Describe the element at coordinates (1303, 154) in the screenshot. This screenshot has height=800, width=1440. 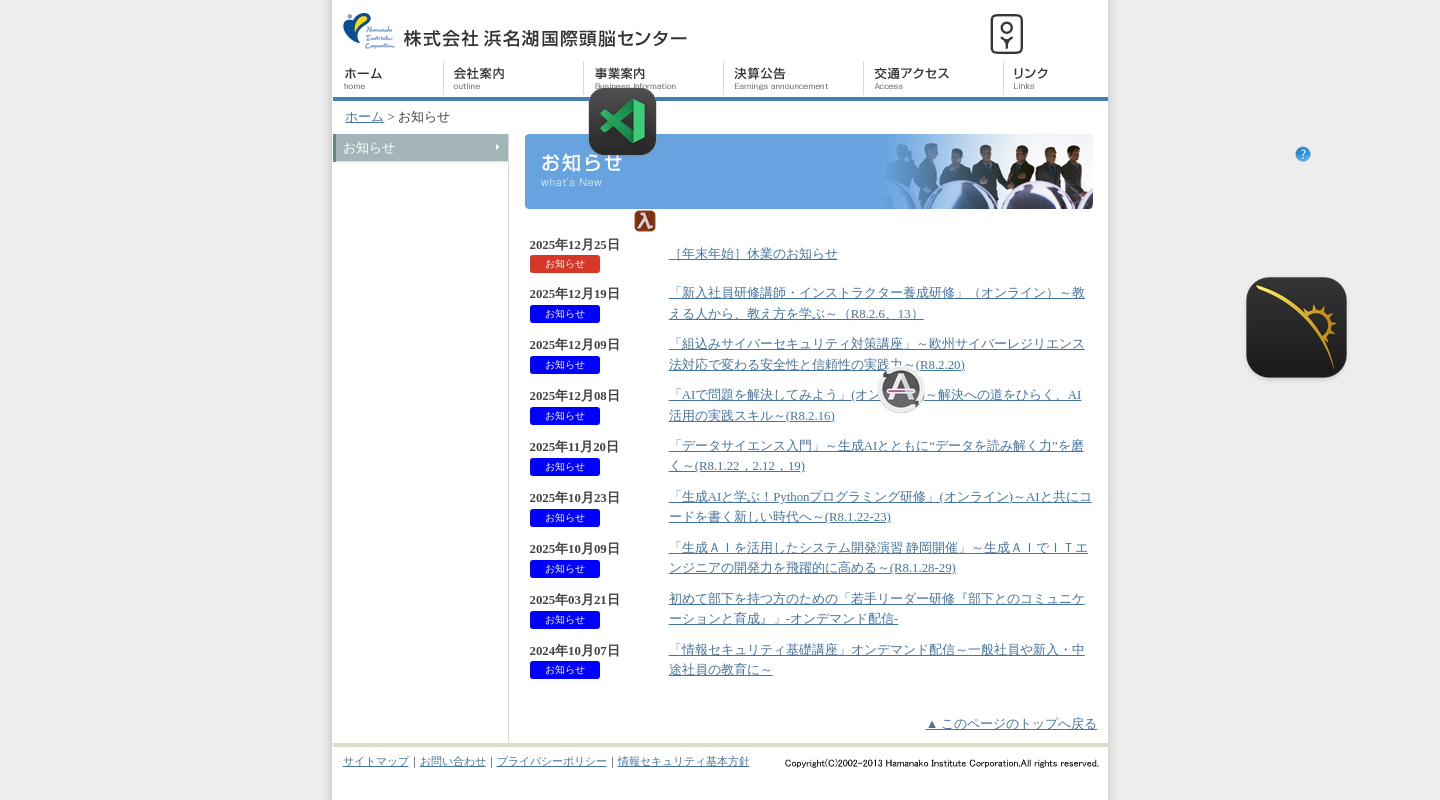
I see `open the help center` at that location.